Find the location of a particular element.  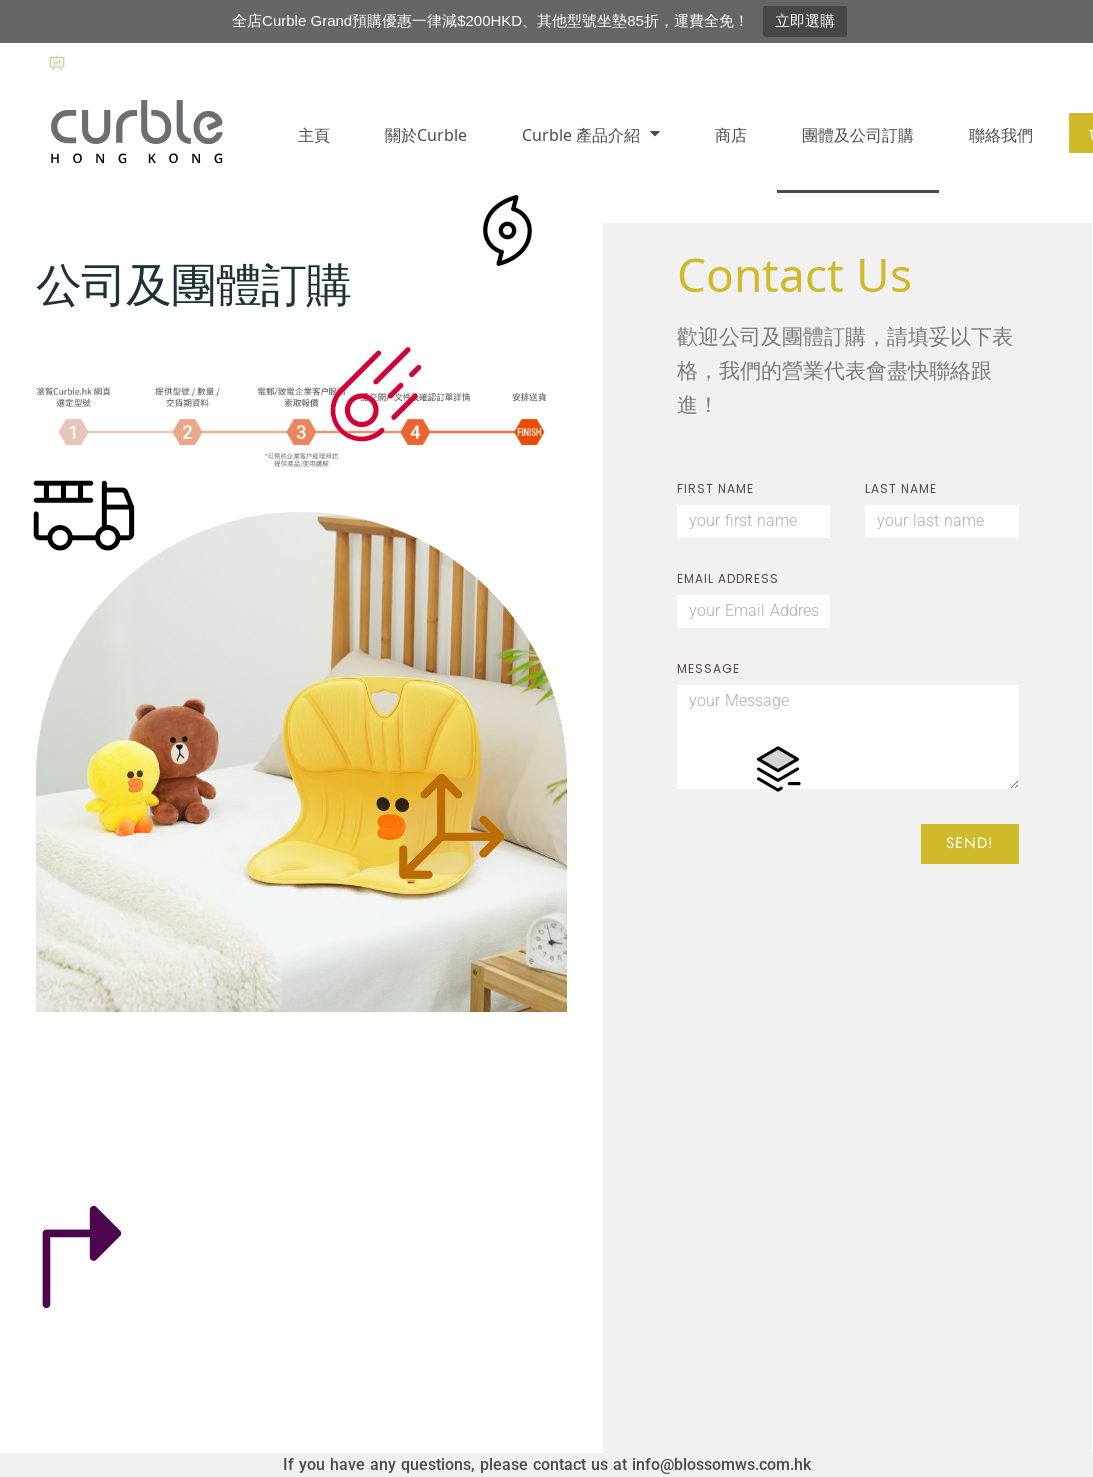

remove a layer from the stack is located at coordinates (778, 769).